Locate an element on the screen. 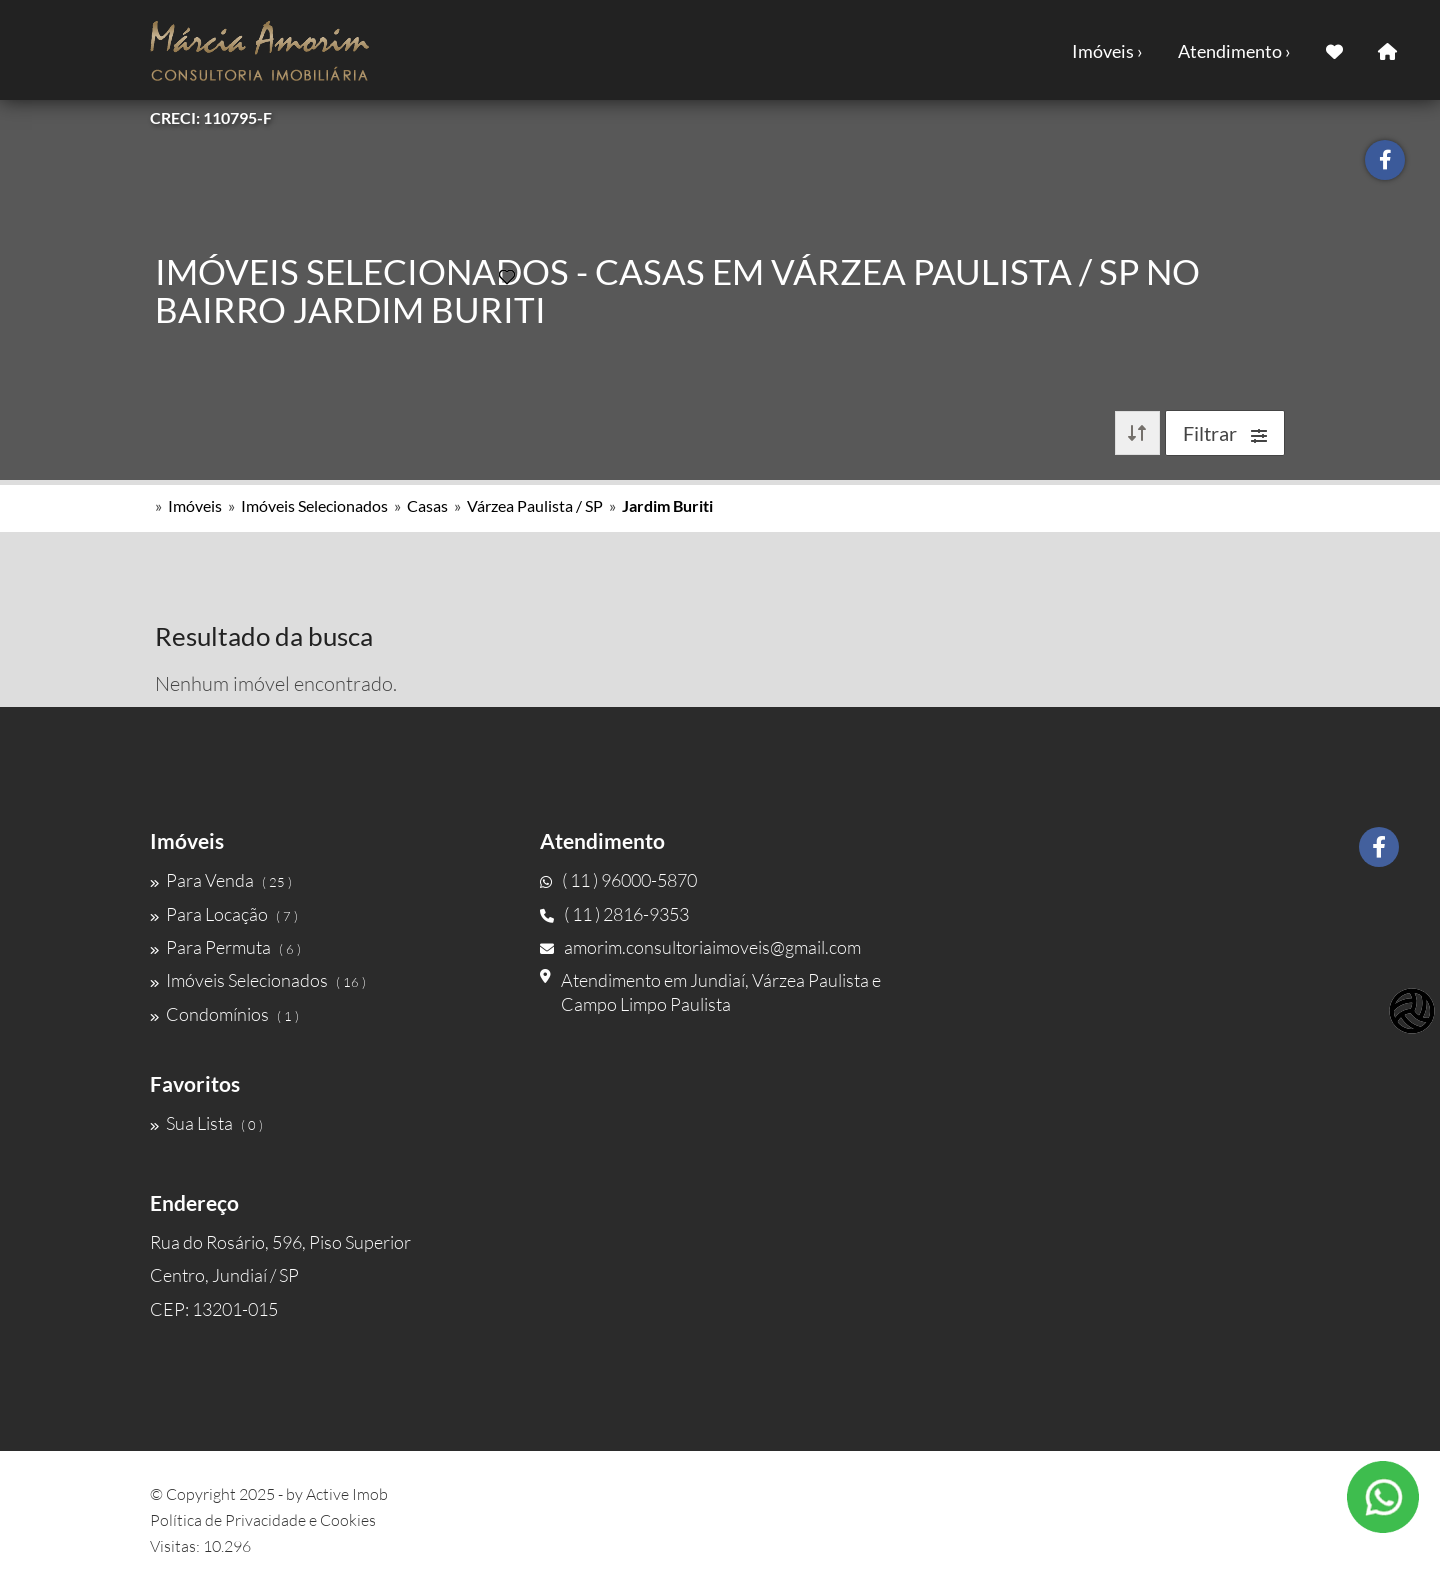 Image resolution: width=1440 pixels, height=1584 pixels. add item to favorites is located at coordinates (507, 277).